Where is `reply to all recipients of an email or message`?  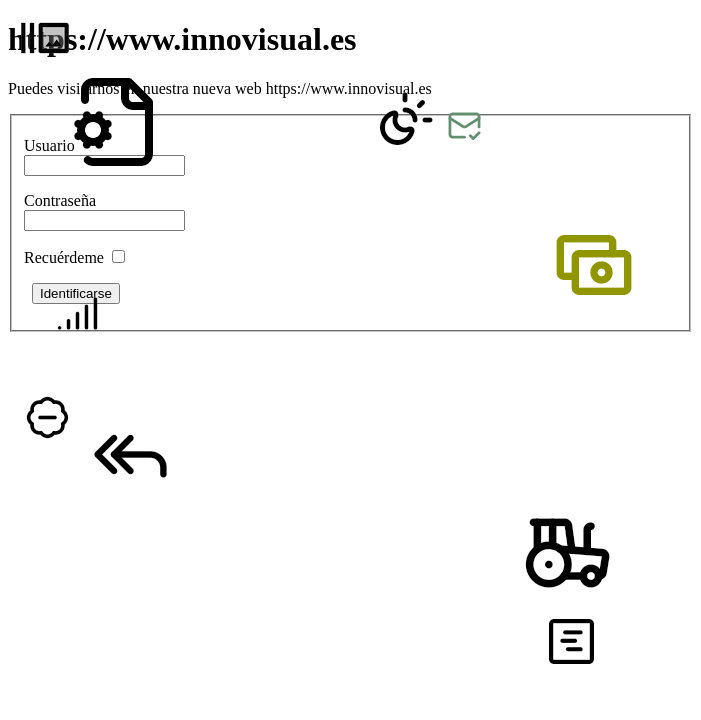 reply to all recipients of an email or message is located at coordinates (130, 454).